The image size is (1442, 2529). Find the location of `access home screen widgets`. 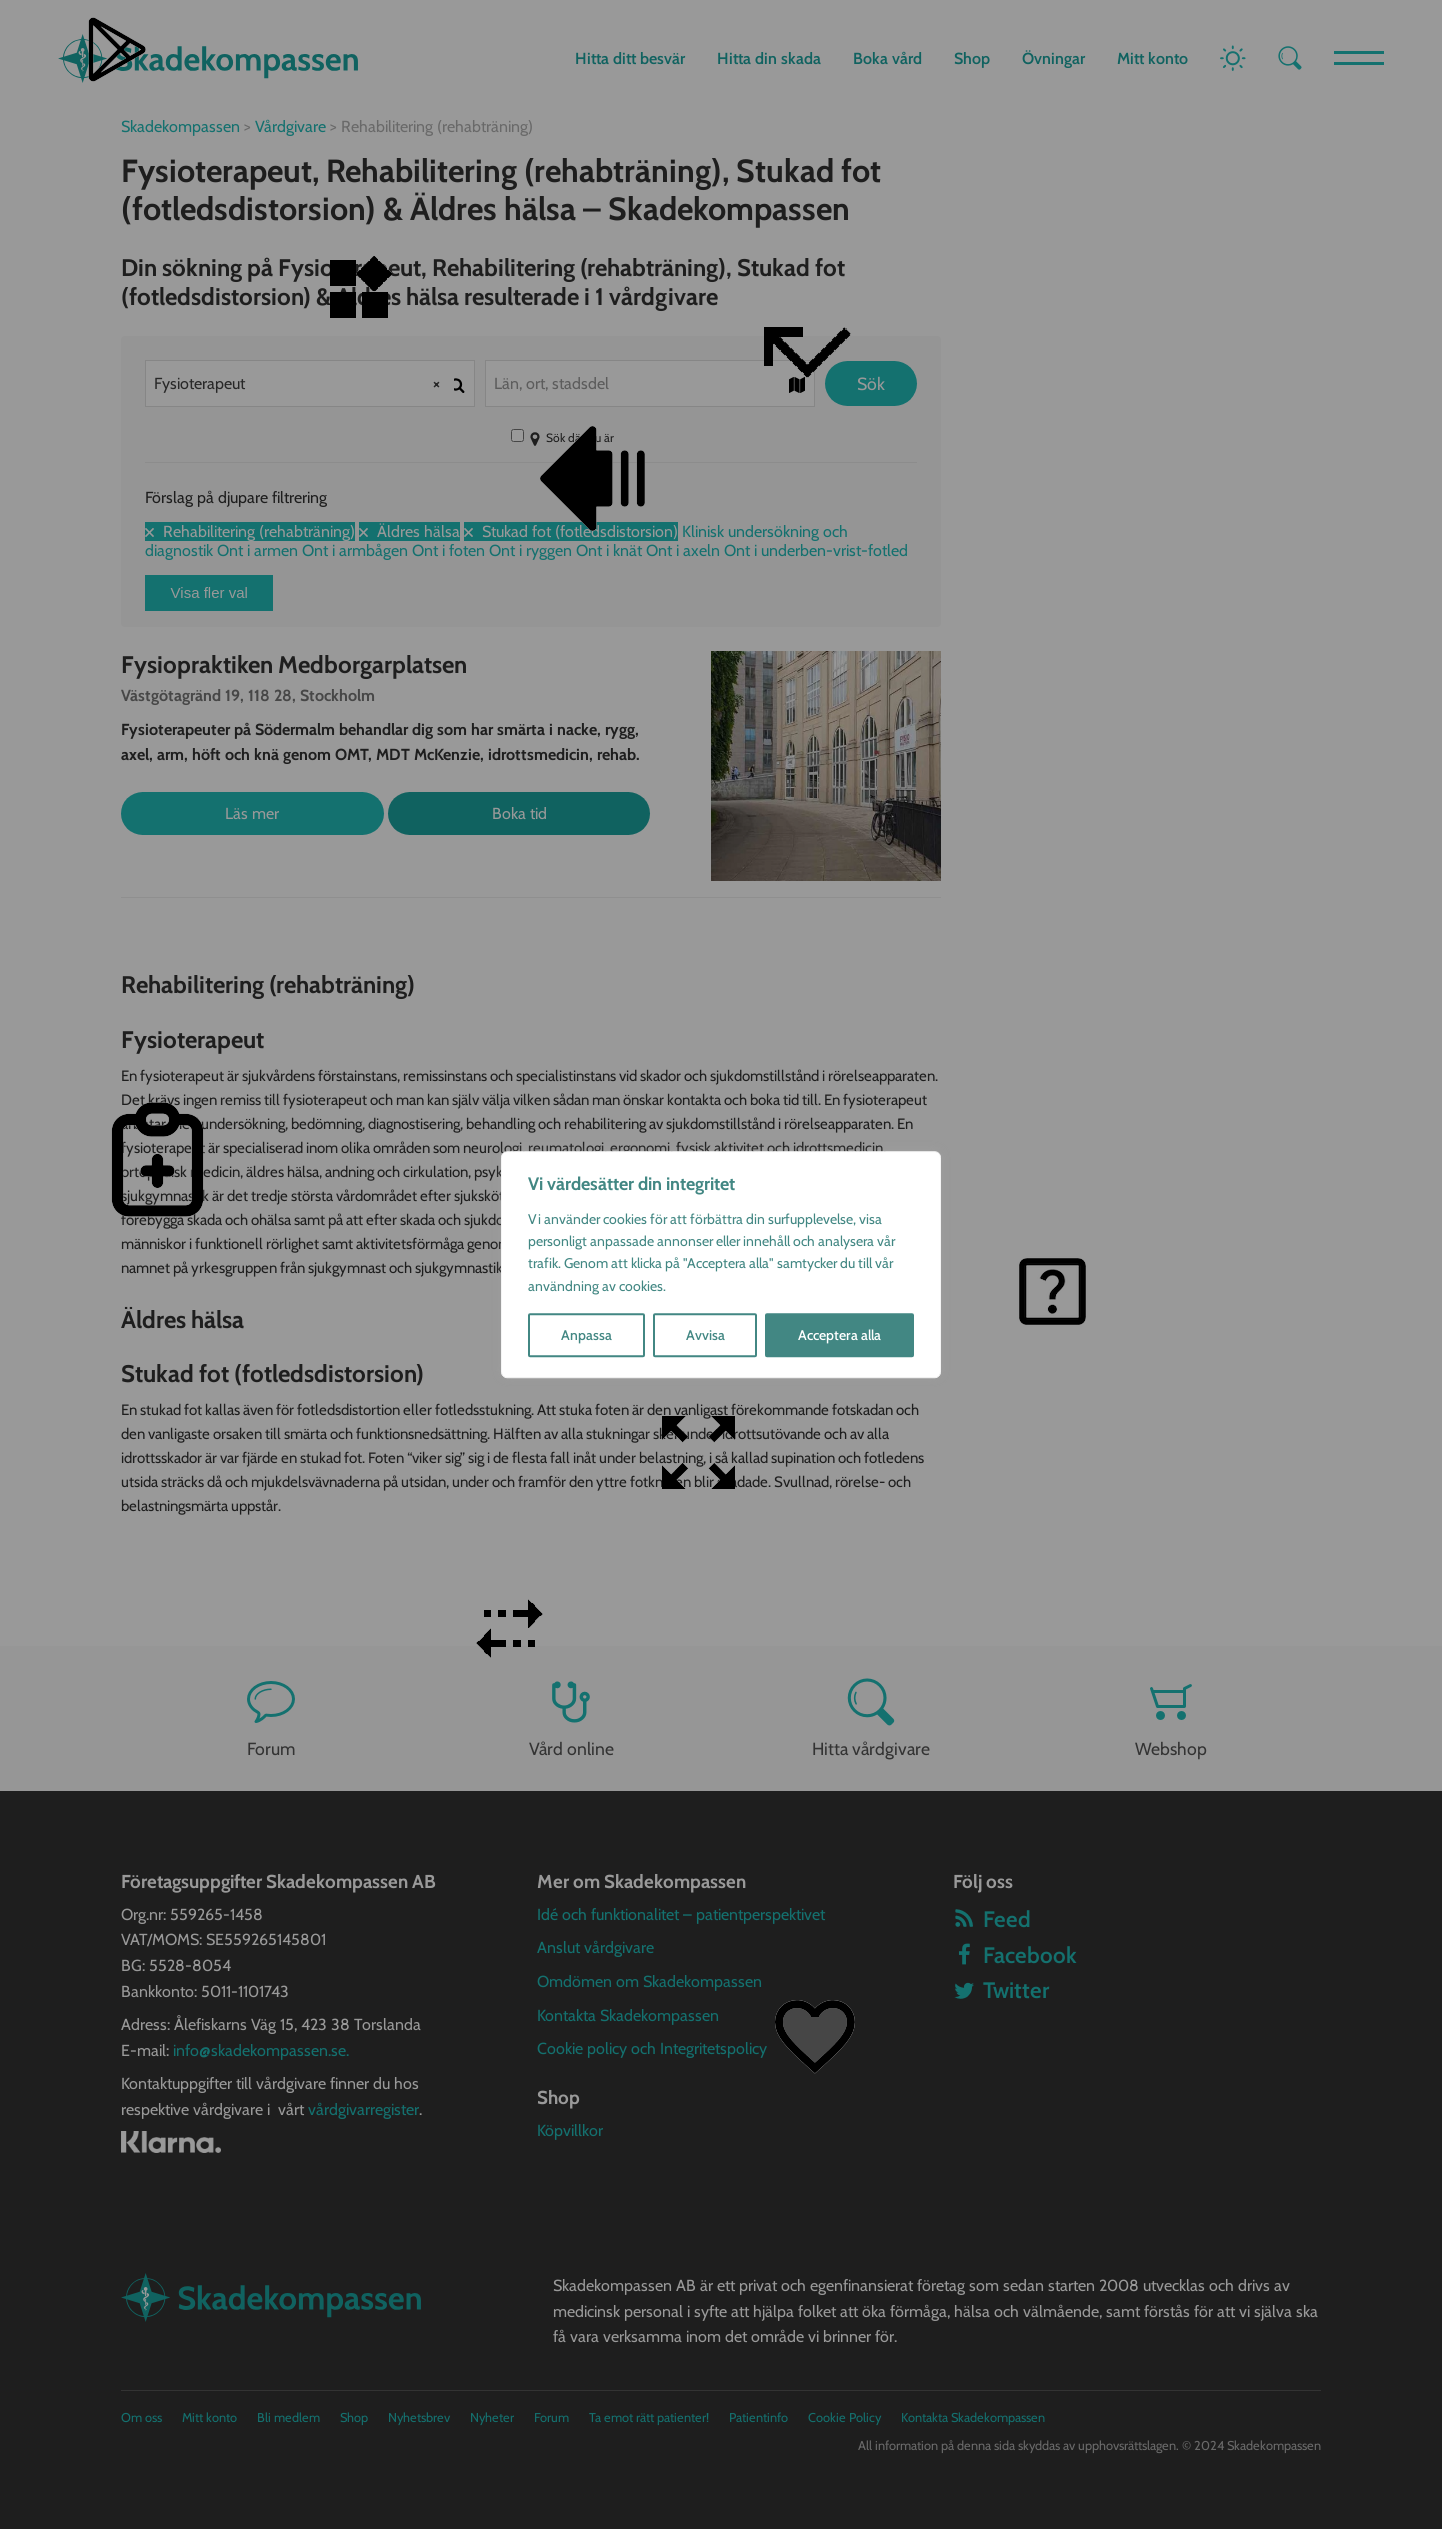

access home screen widgets is located at coordinates (359, 289).